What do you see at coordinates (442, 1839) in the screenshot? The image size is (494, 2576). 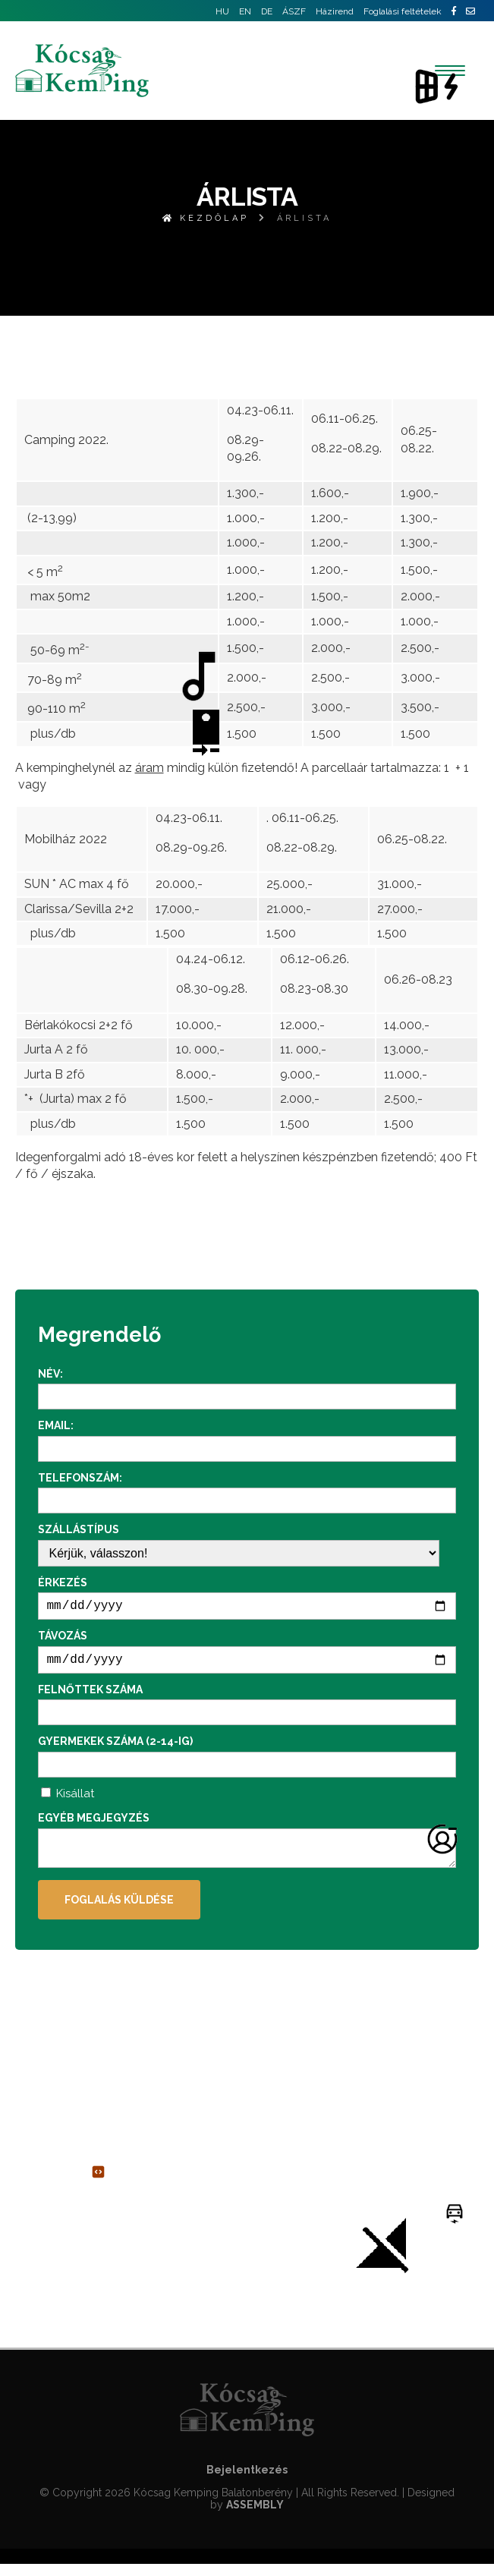 I see `remove a user from your contacts` at bounding box center [442, 1839].